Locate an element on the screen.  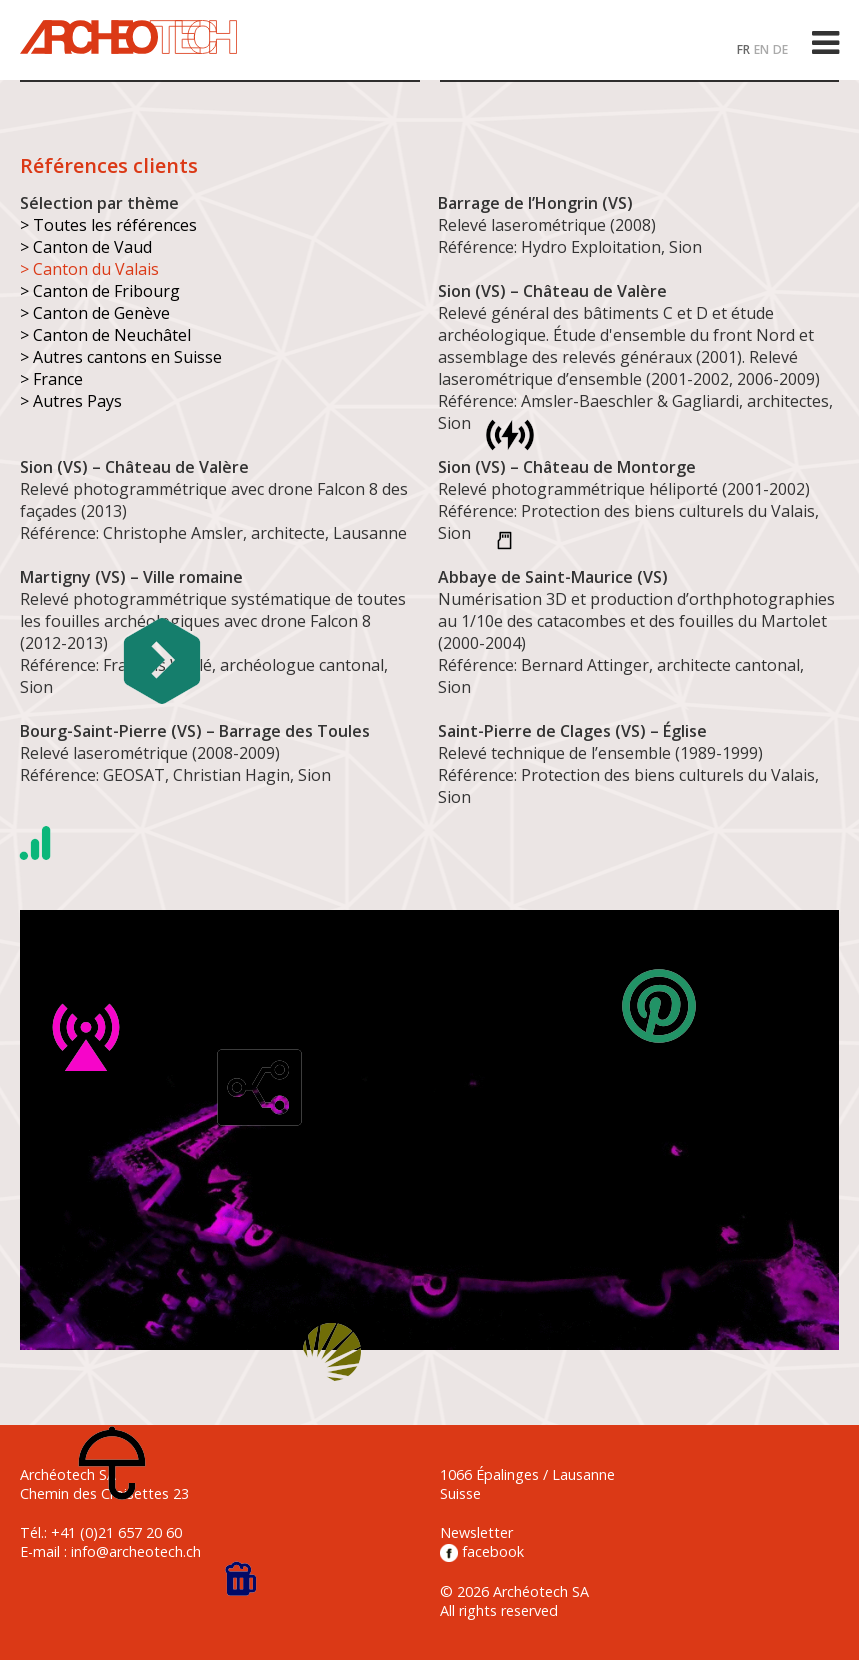
access wireless network or broadcasting settings is located at coordinates (86, 1036).